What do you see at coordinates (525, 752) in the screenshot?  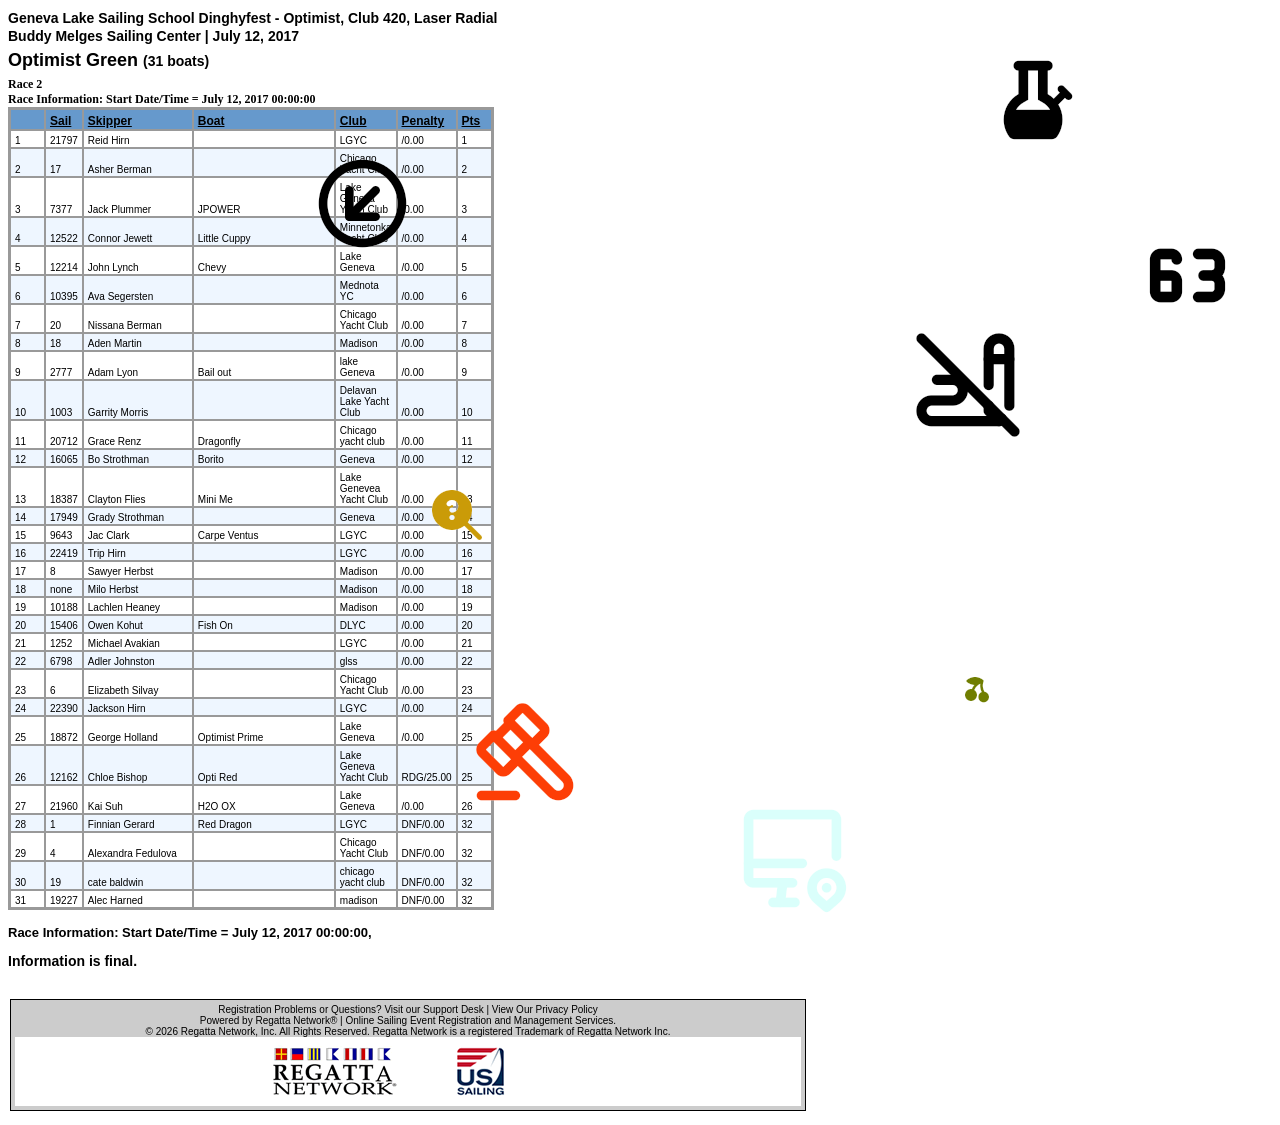 I see `access legal or court-related information` at bounding box center [525, 752].